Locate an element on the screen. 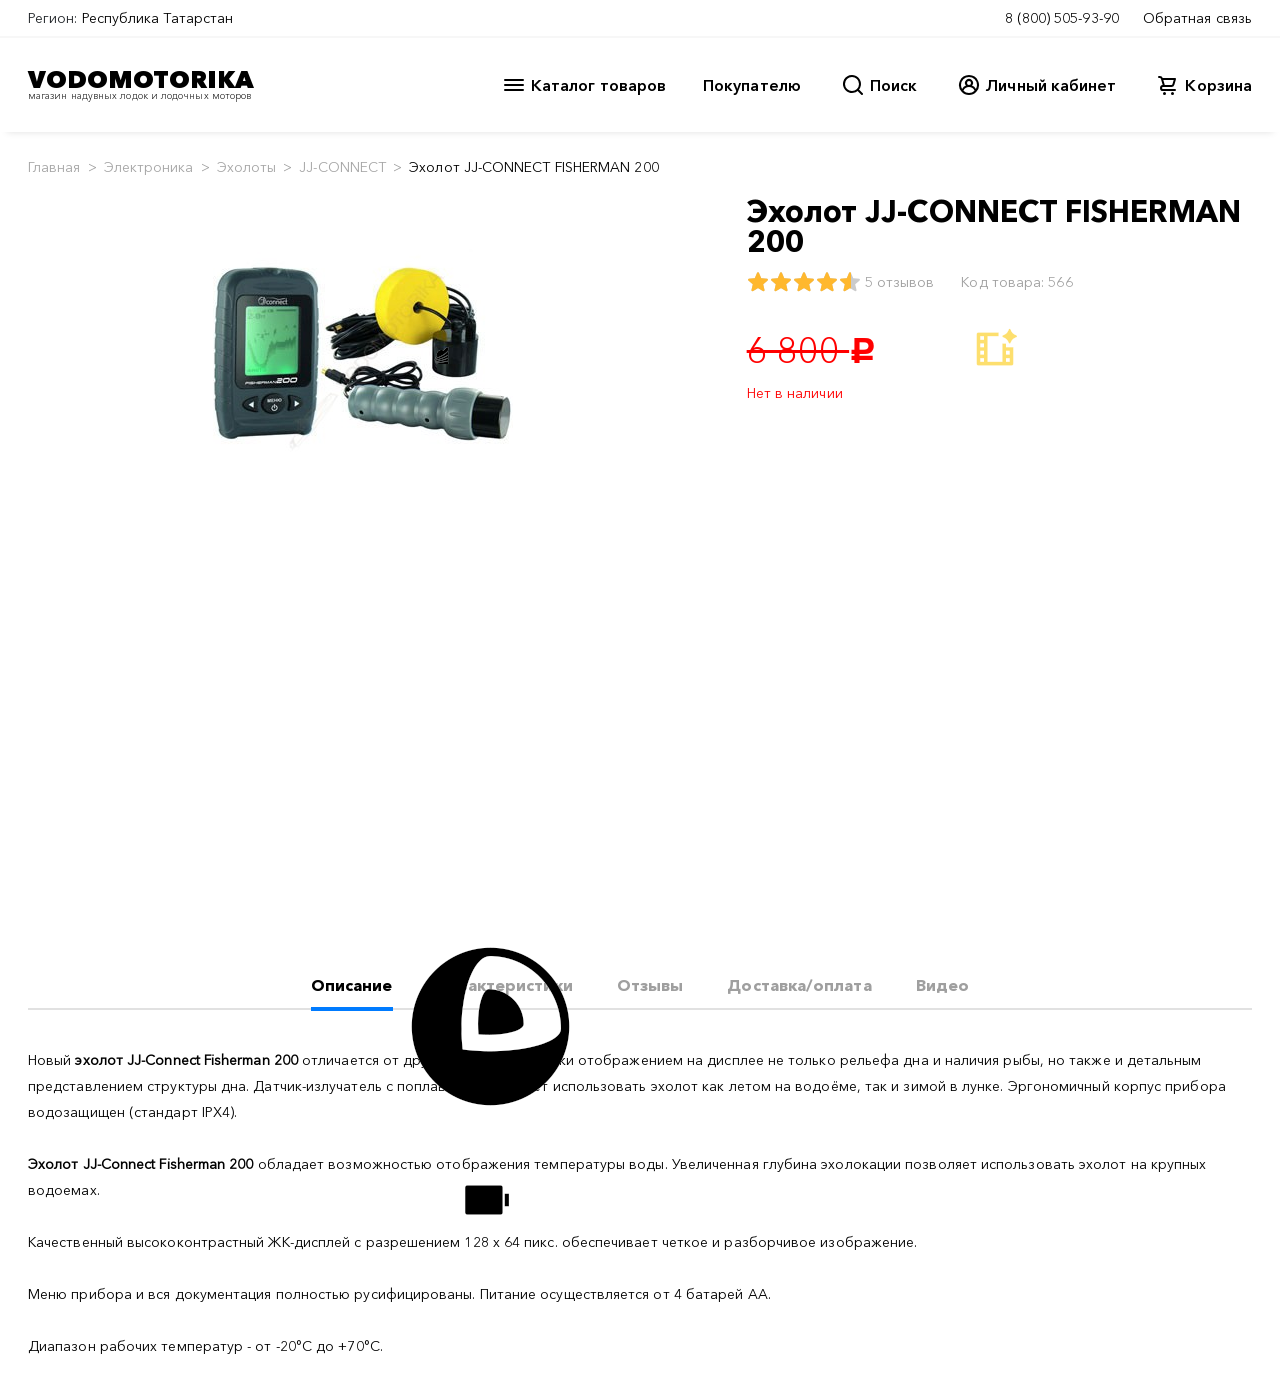  generate video content using AI is located at coordinates (995, 349).